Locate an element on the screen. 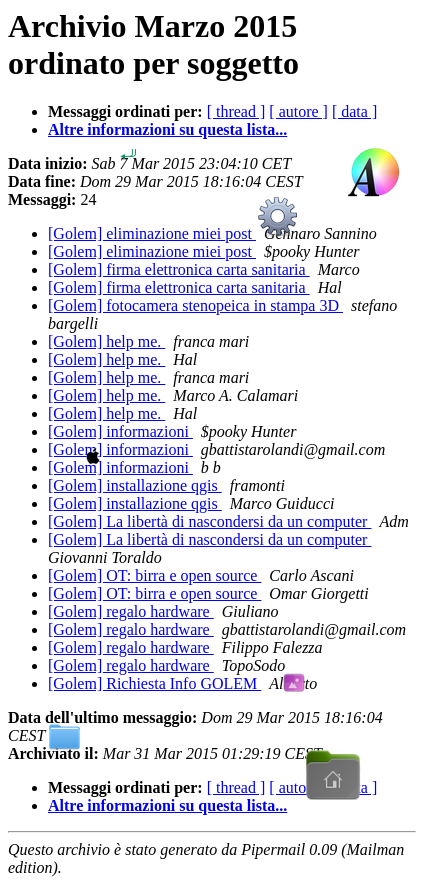  indicates file or folder syncing to cloud is located at coordinates (147, 326).